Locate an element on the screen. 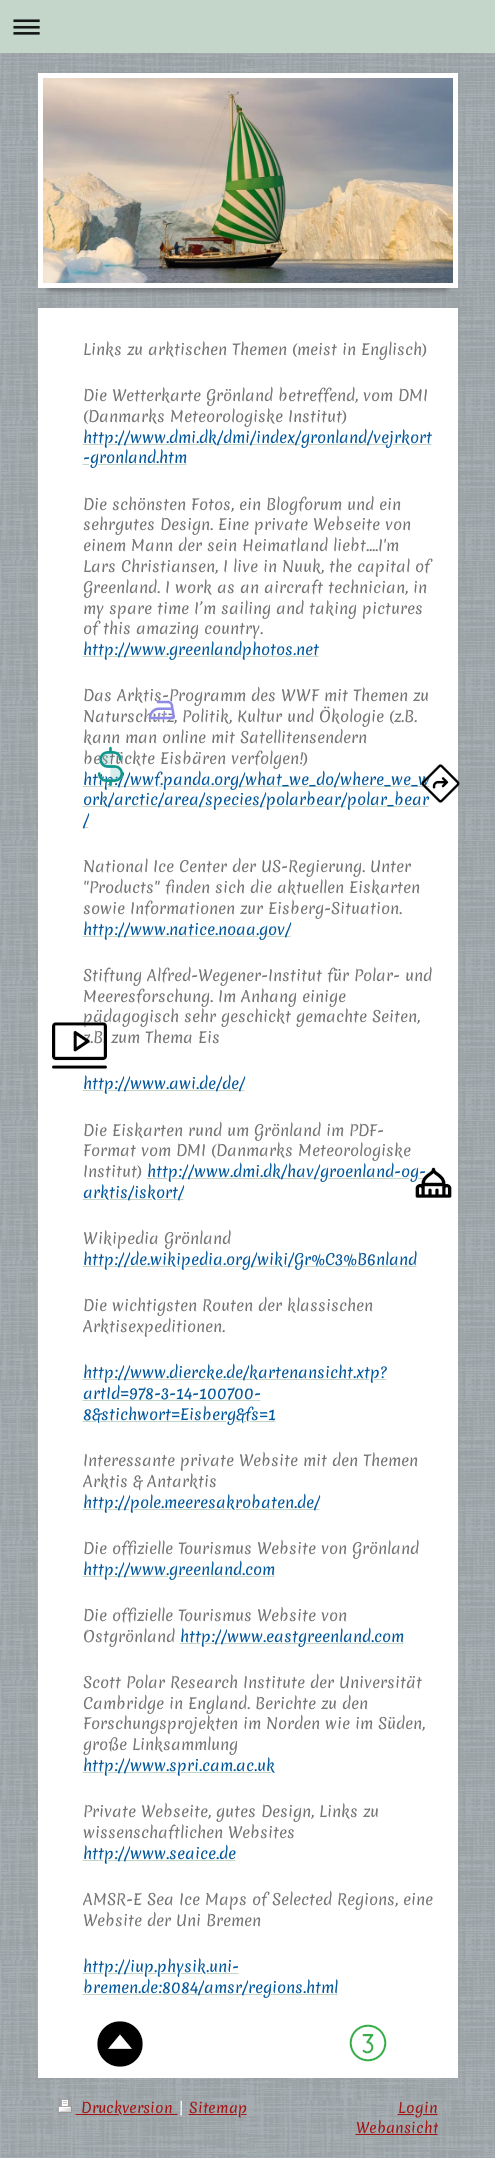 This screenshot has height=2158, width=495. view pricing or payment options is located at coordinates (110, 766).